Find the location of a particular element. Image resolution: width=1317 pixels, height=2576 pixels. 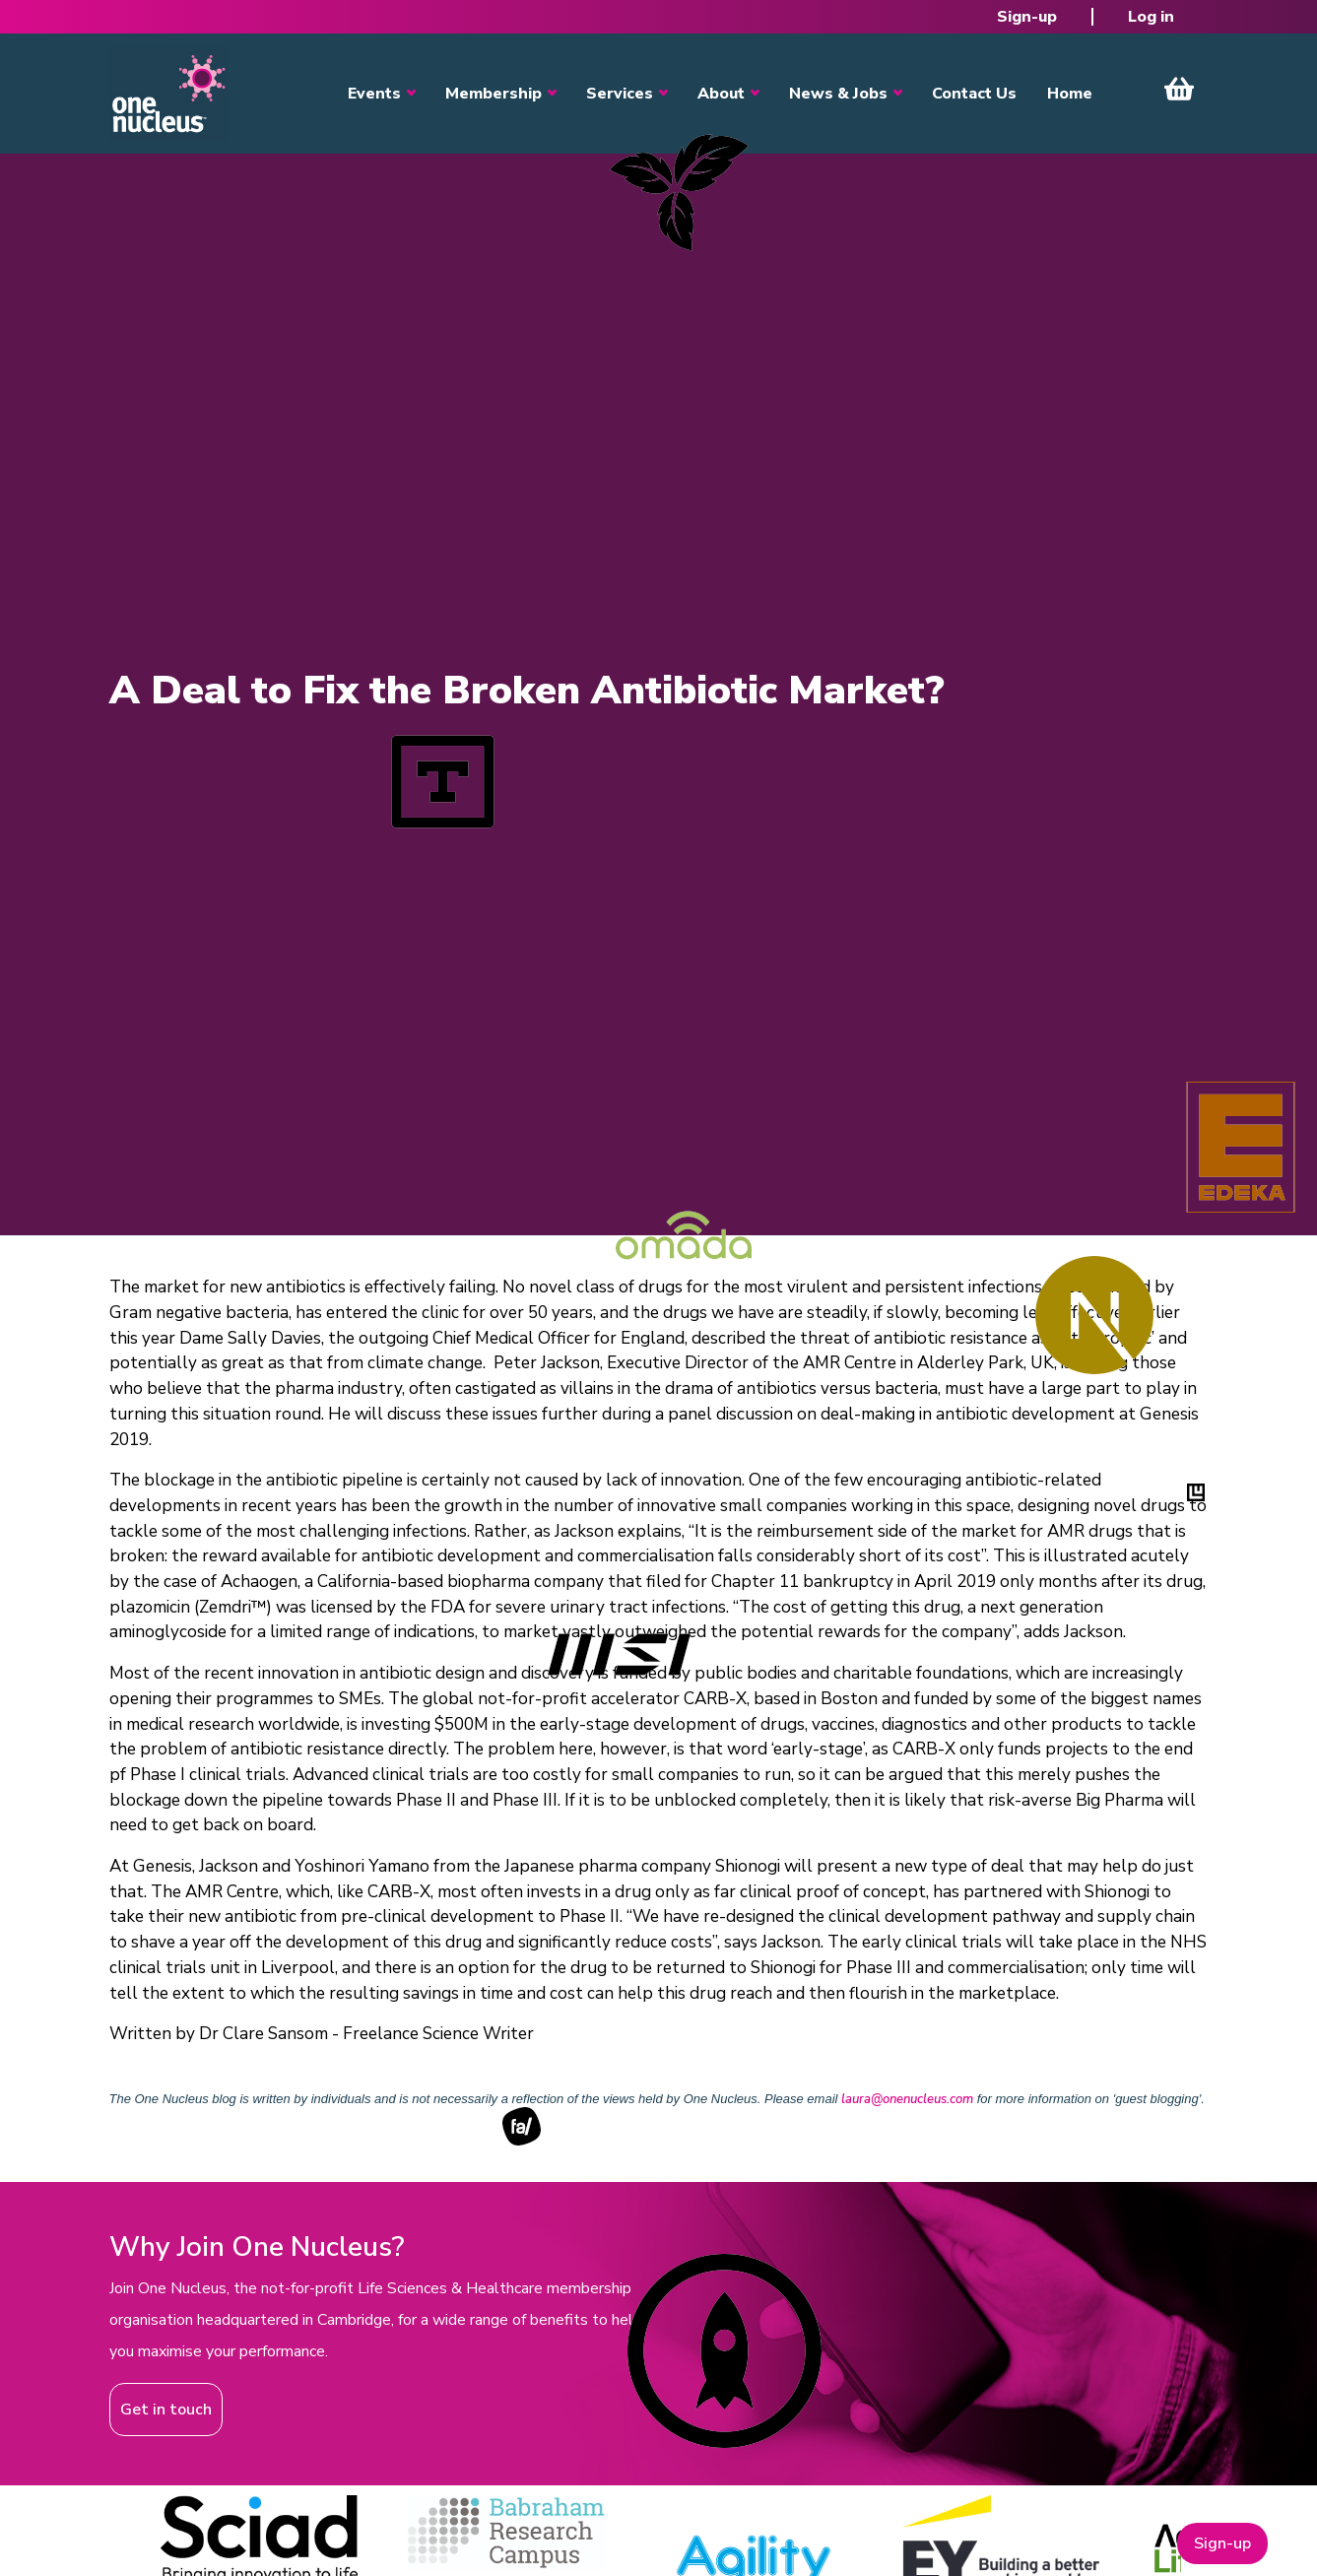

open fathom analytics dashboard is located at coordinates (521, 2126).